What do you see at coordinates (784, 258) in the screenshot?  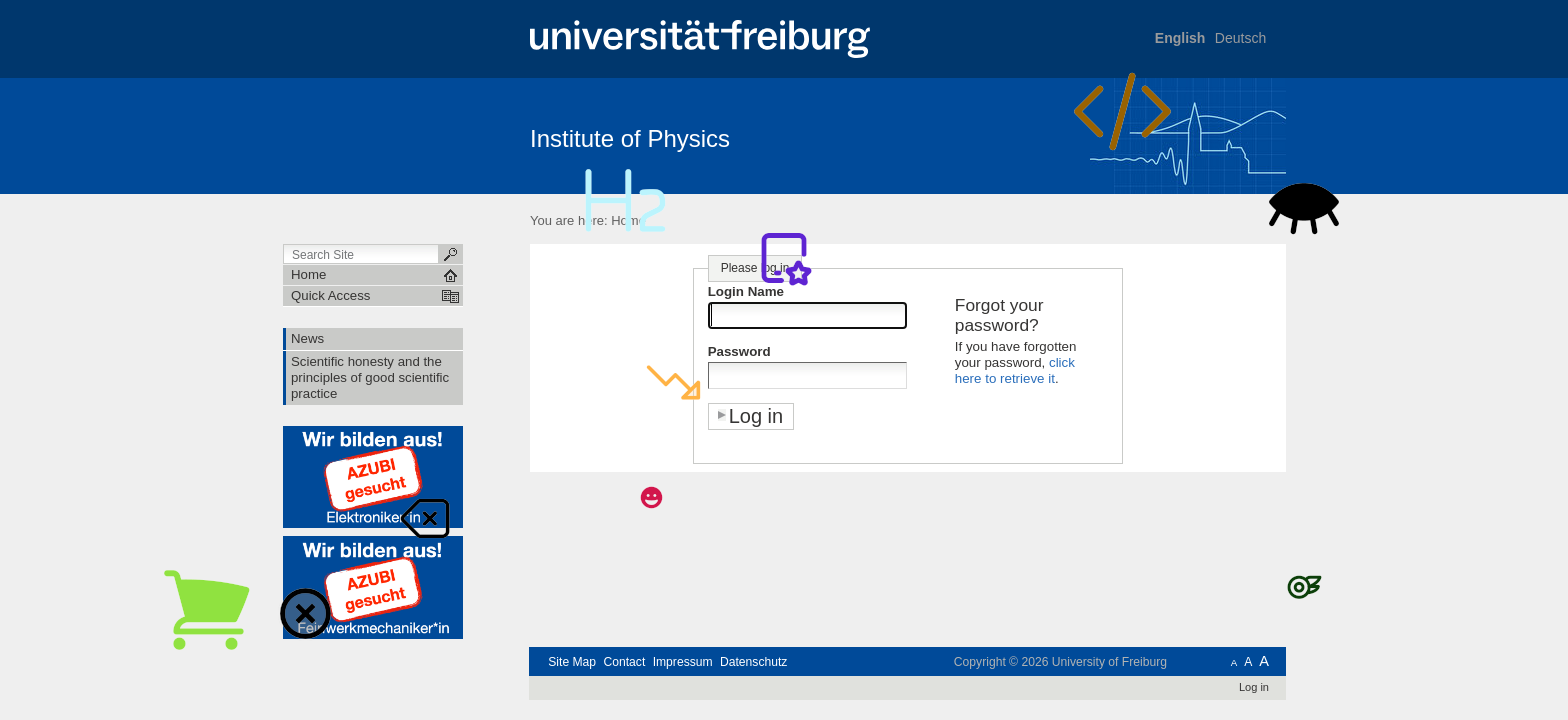 I see `mark this iPad as a favorite device` at bounding box center [784, 258].